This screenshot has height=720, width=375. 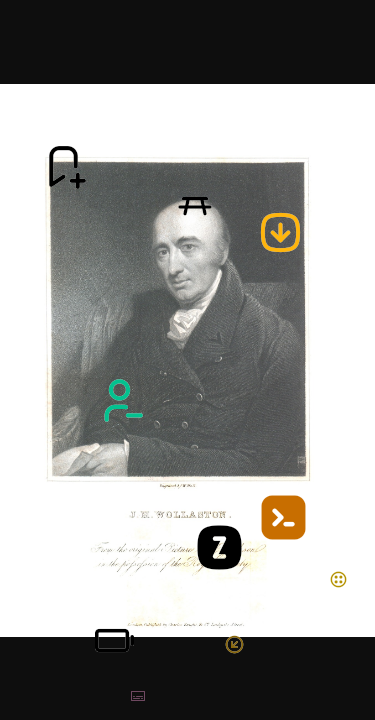 I want to click on app icon for a service or brand starting with "Z", so click(x=219, y=547).